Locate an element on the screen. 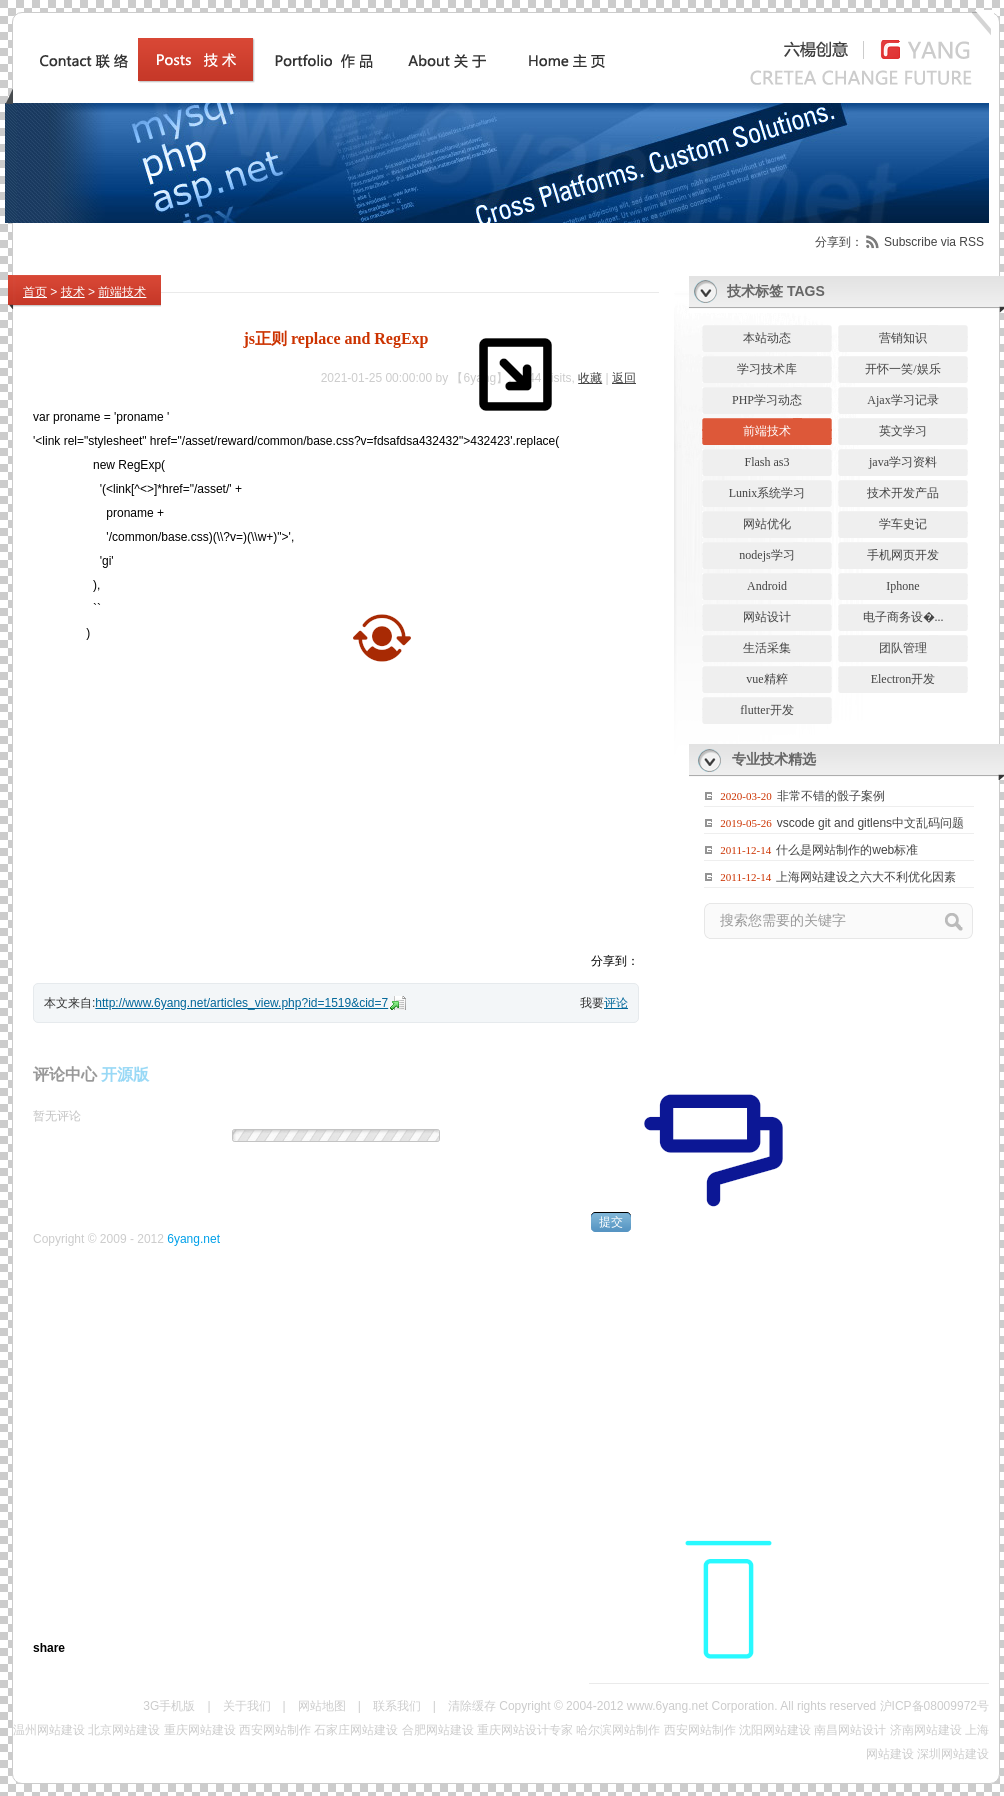  switch between user accounts is located at coordinates (382, 638).